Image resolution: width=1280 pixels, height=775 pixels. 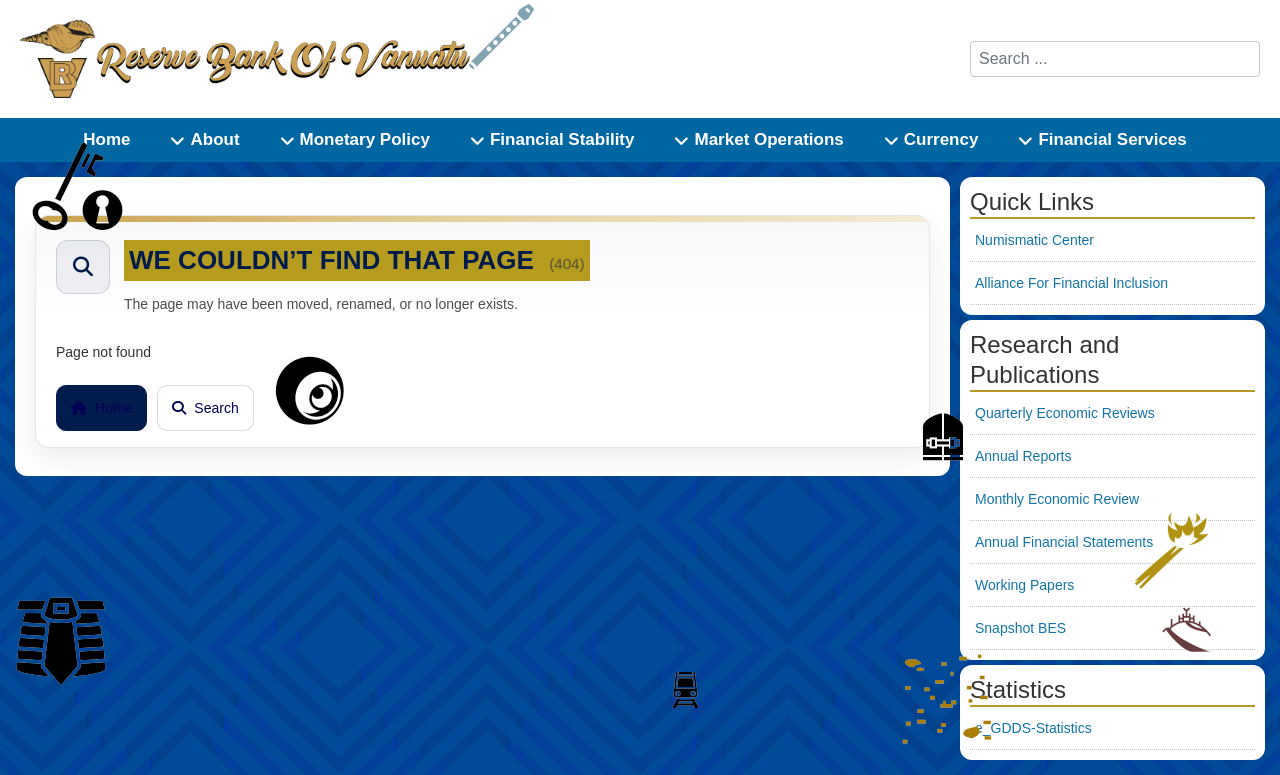 I want to click on access subway or metro transit information, so click(x=685, y=689).